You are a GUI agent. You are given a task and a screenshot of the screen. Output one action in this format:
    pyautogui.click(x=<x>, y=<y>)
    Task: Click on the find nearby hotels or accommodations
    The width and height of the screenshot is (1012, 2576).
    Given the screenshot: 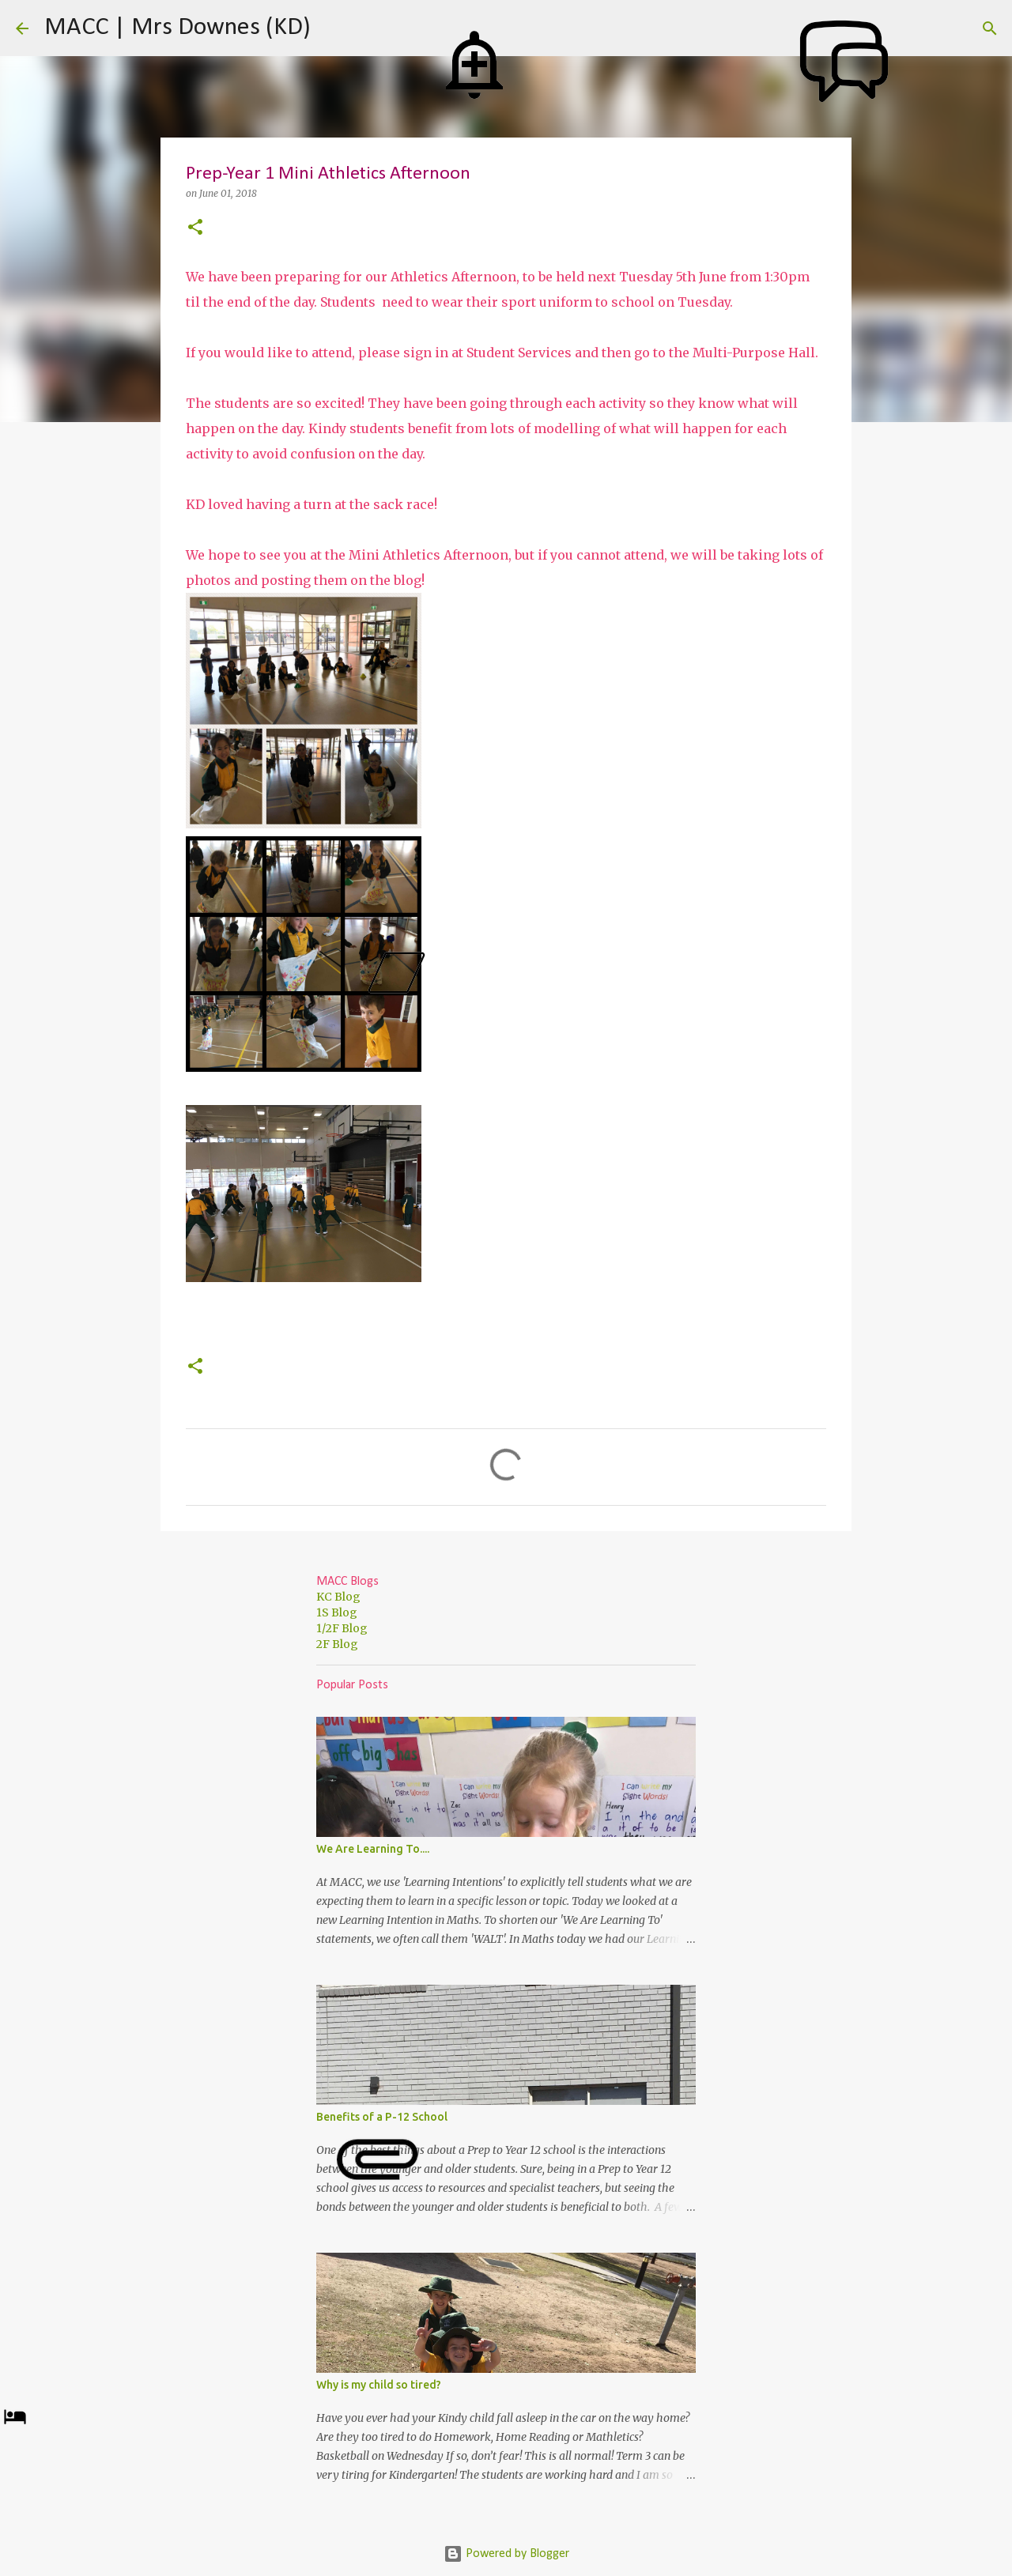 What is the action you would take?
    pyautogui.click(x=15, y=2416)
    